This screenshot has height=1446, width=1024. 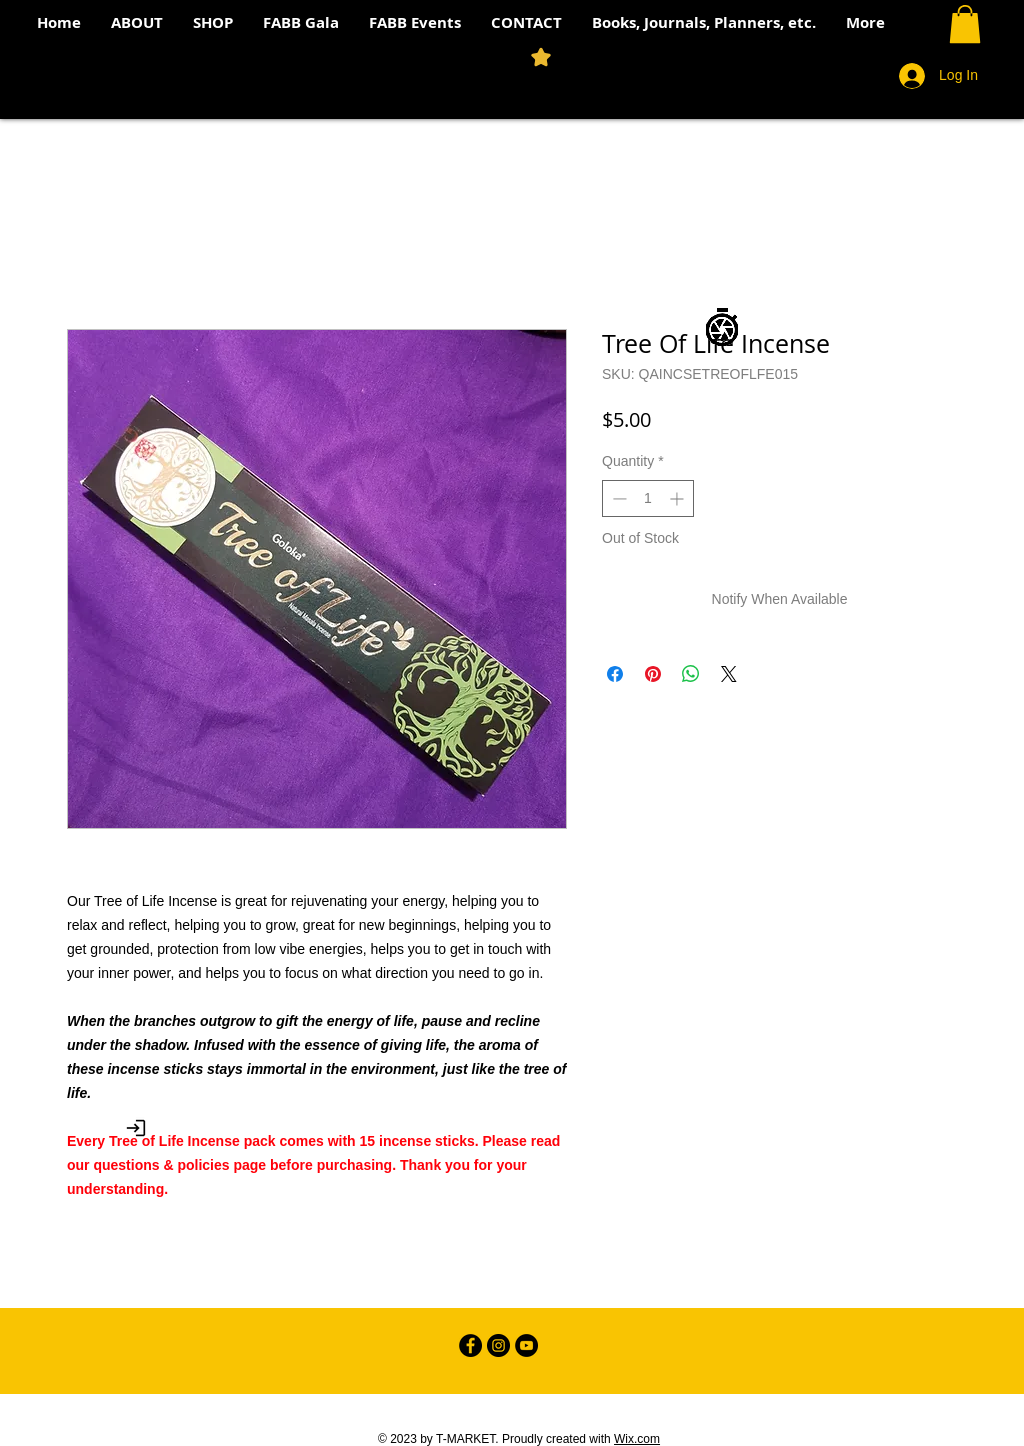 I want to click on adjust camera shutter speed settings, so click(x=722, y=328).